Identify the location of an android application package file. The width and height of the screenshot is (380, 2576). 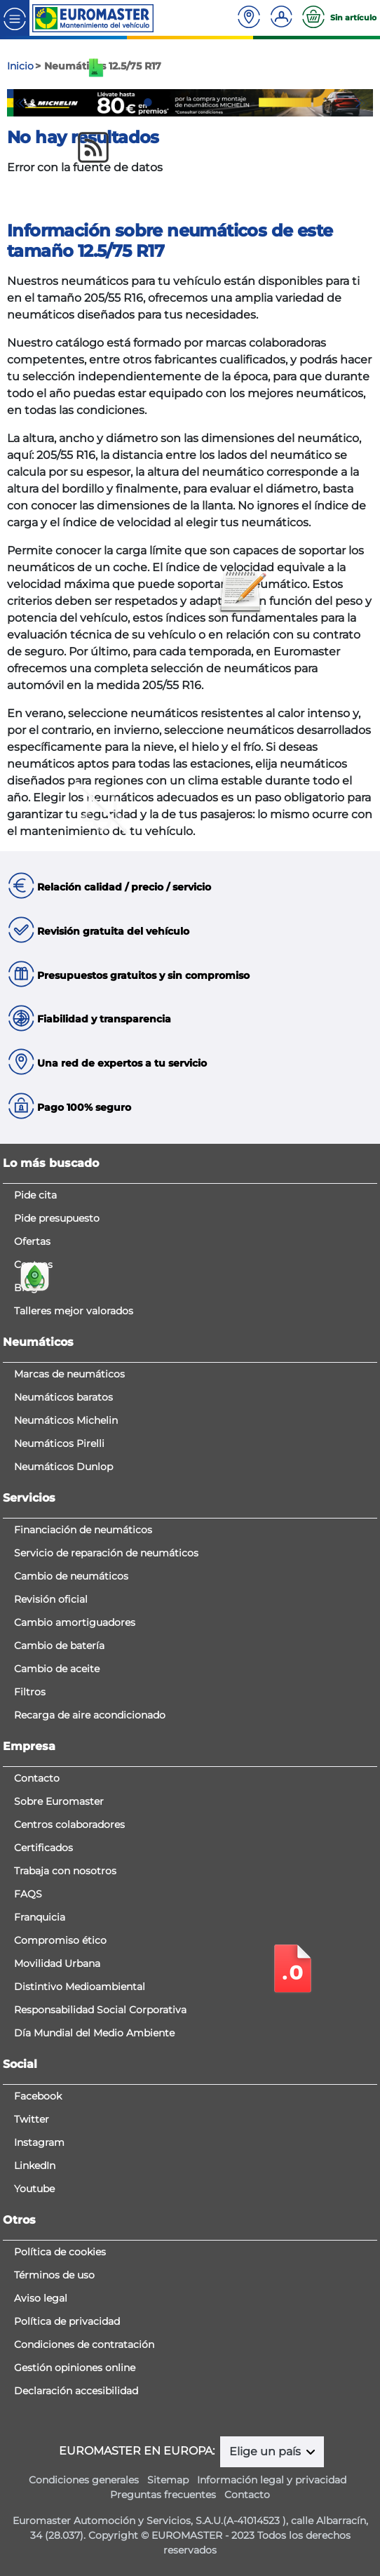
(96, 68).